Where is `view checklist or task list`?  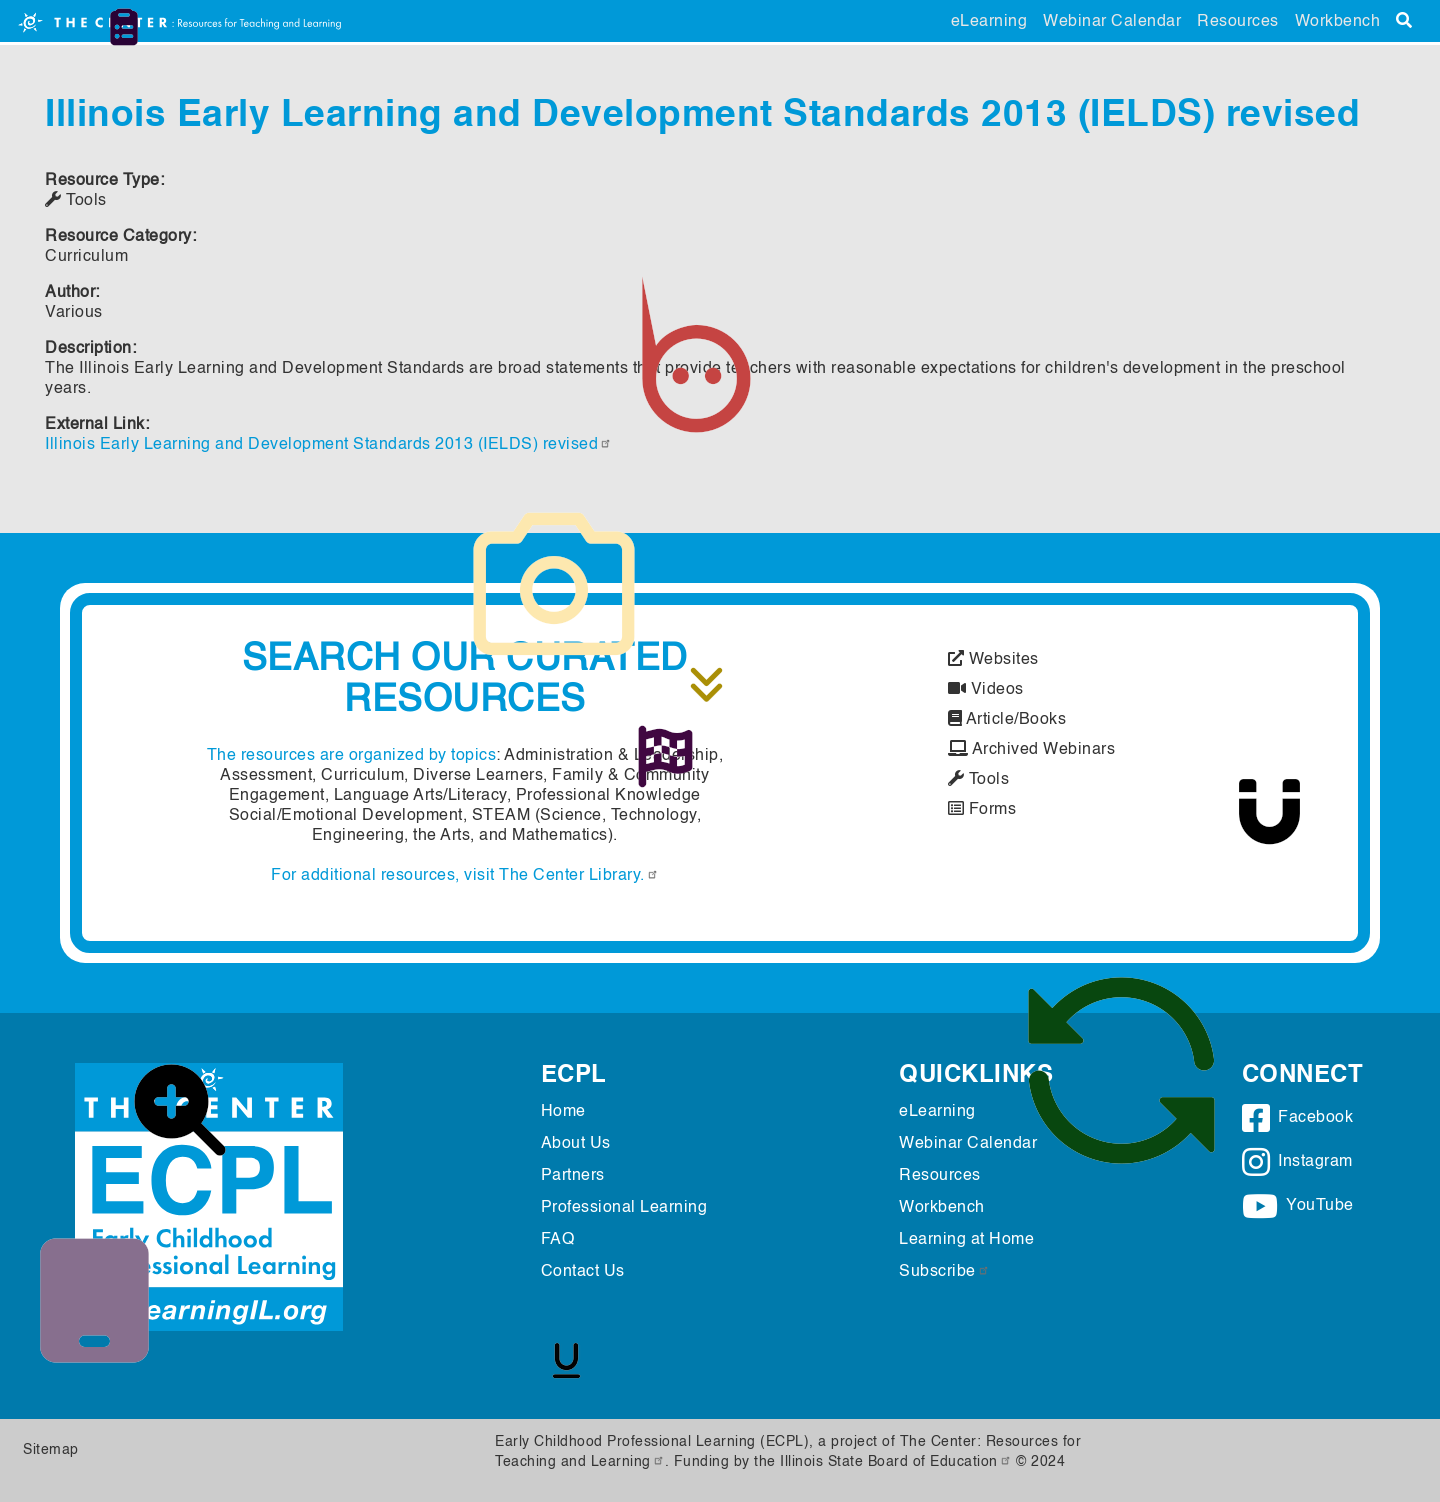
view checklist or task list is located at coordinates (124, 27).